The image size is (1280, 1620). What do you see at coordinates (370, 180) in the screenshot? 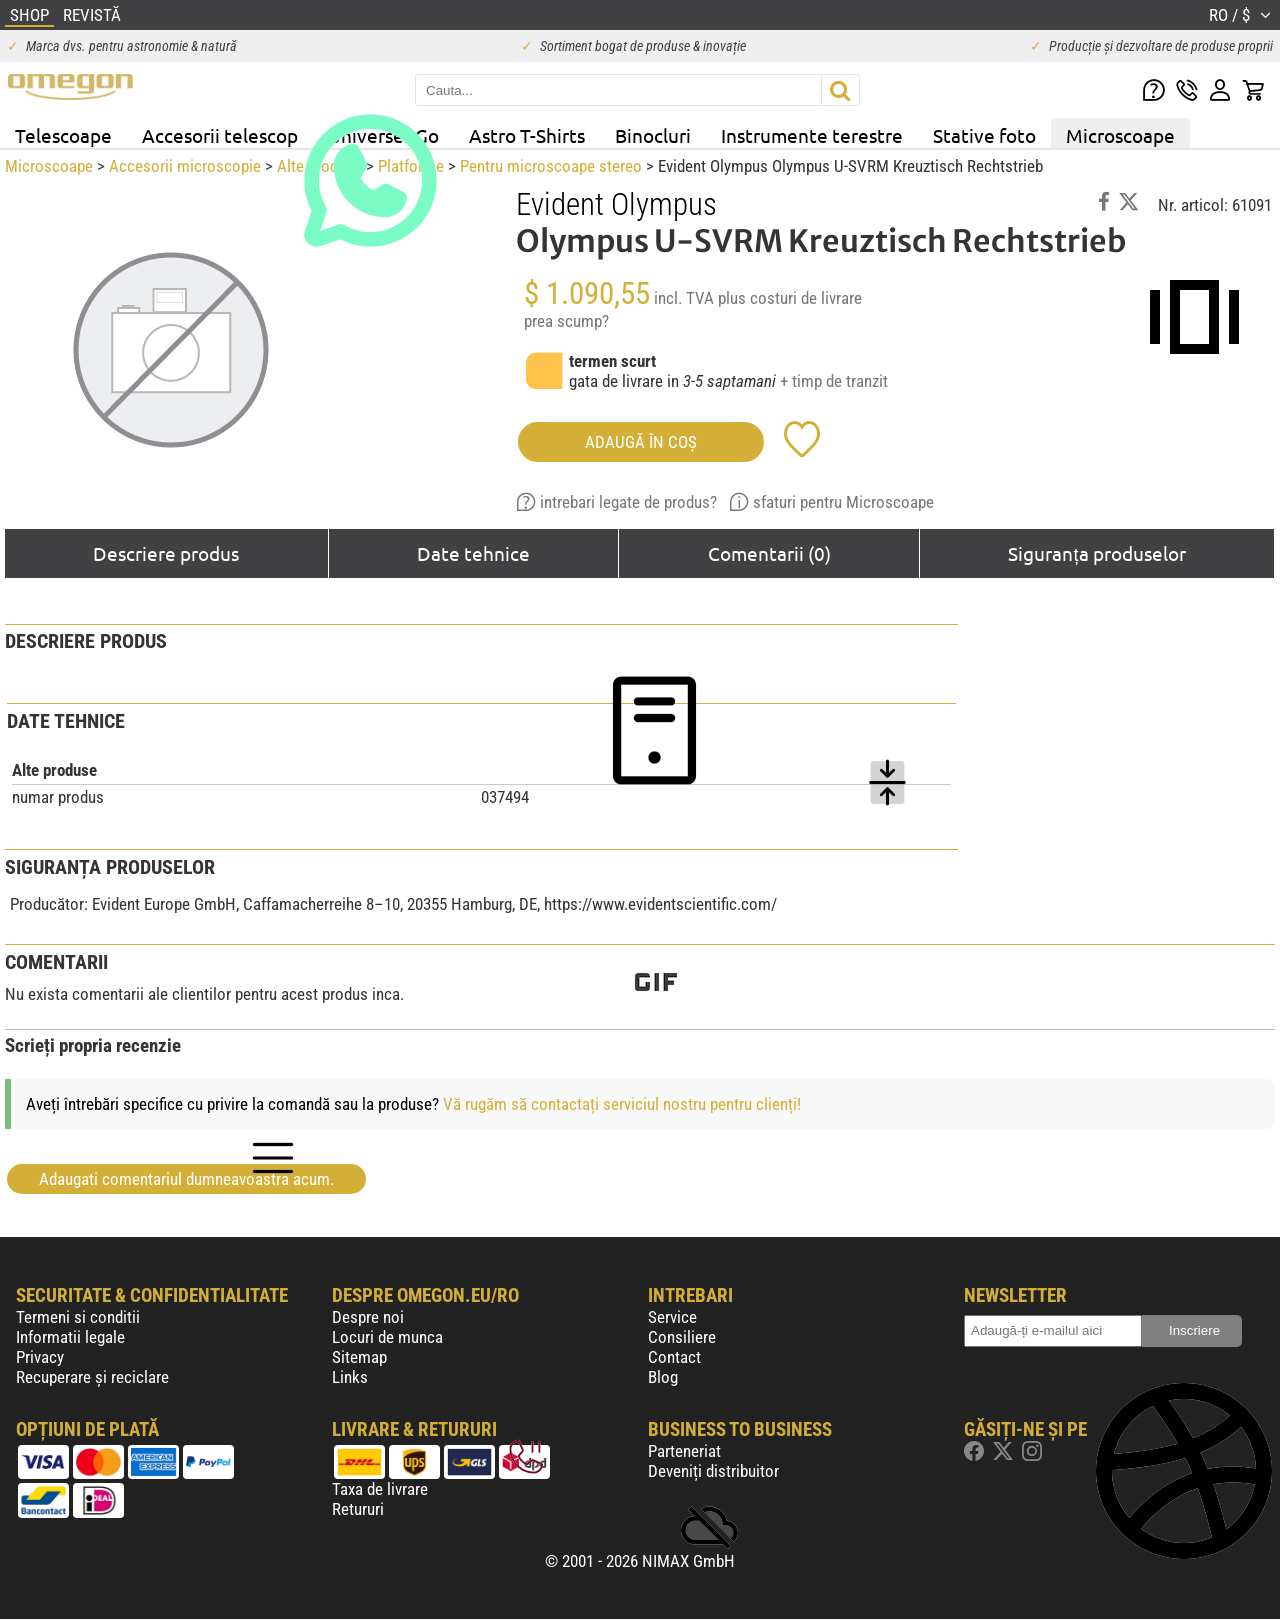
I see `open WhatsApp messaging app` at bounding box center [370, 180].